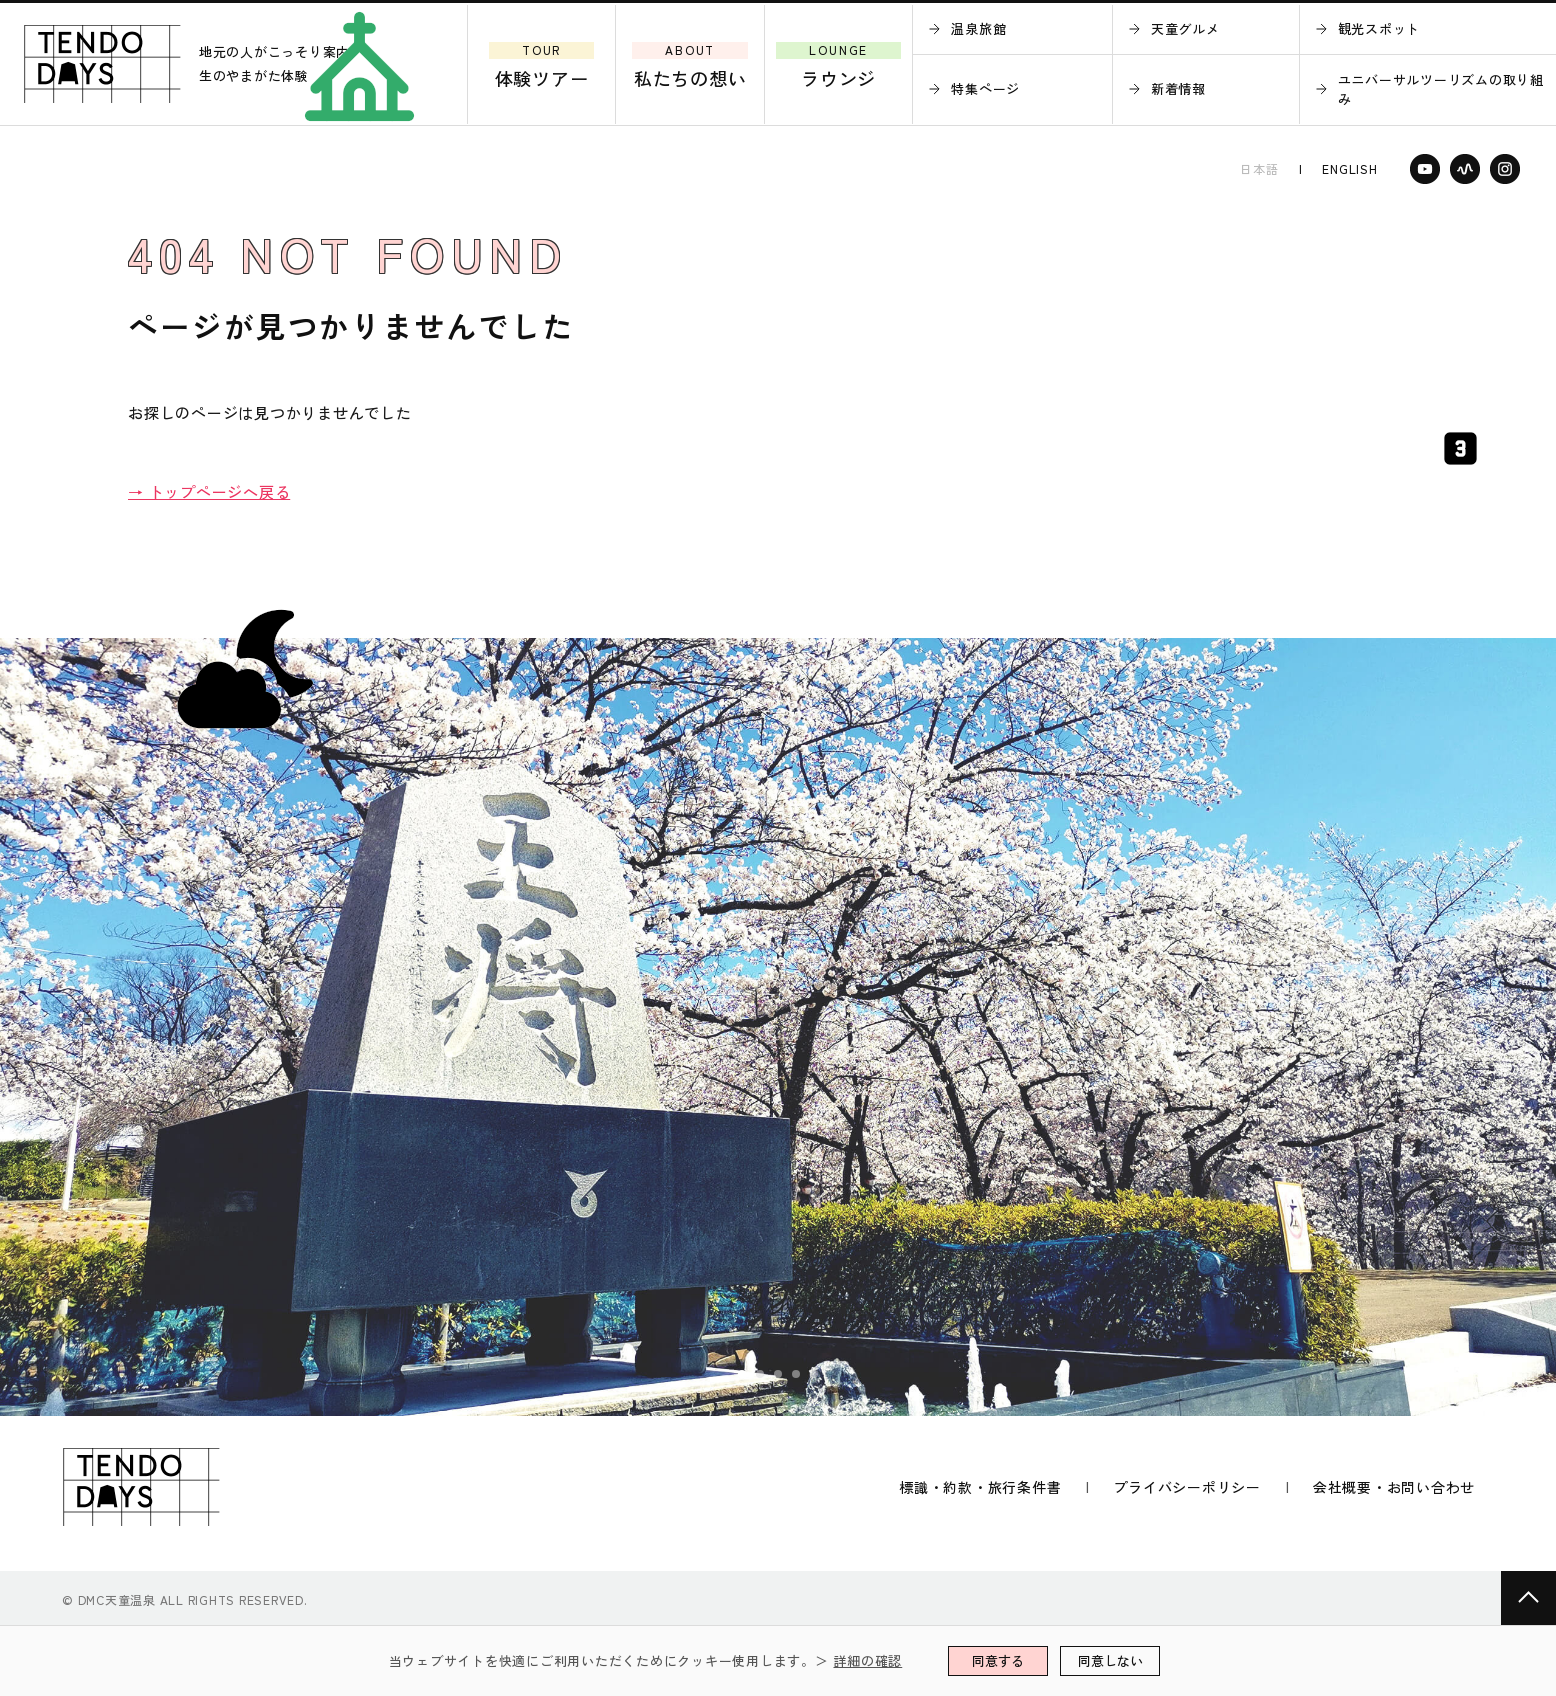 The height and width of the screenshot is (1696, 1556). What do you see at coordinates (244, 669) in the screenshot?
I see `indicates nighttime or evening weather conditions` at bounding box center [244, 669].